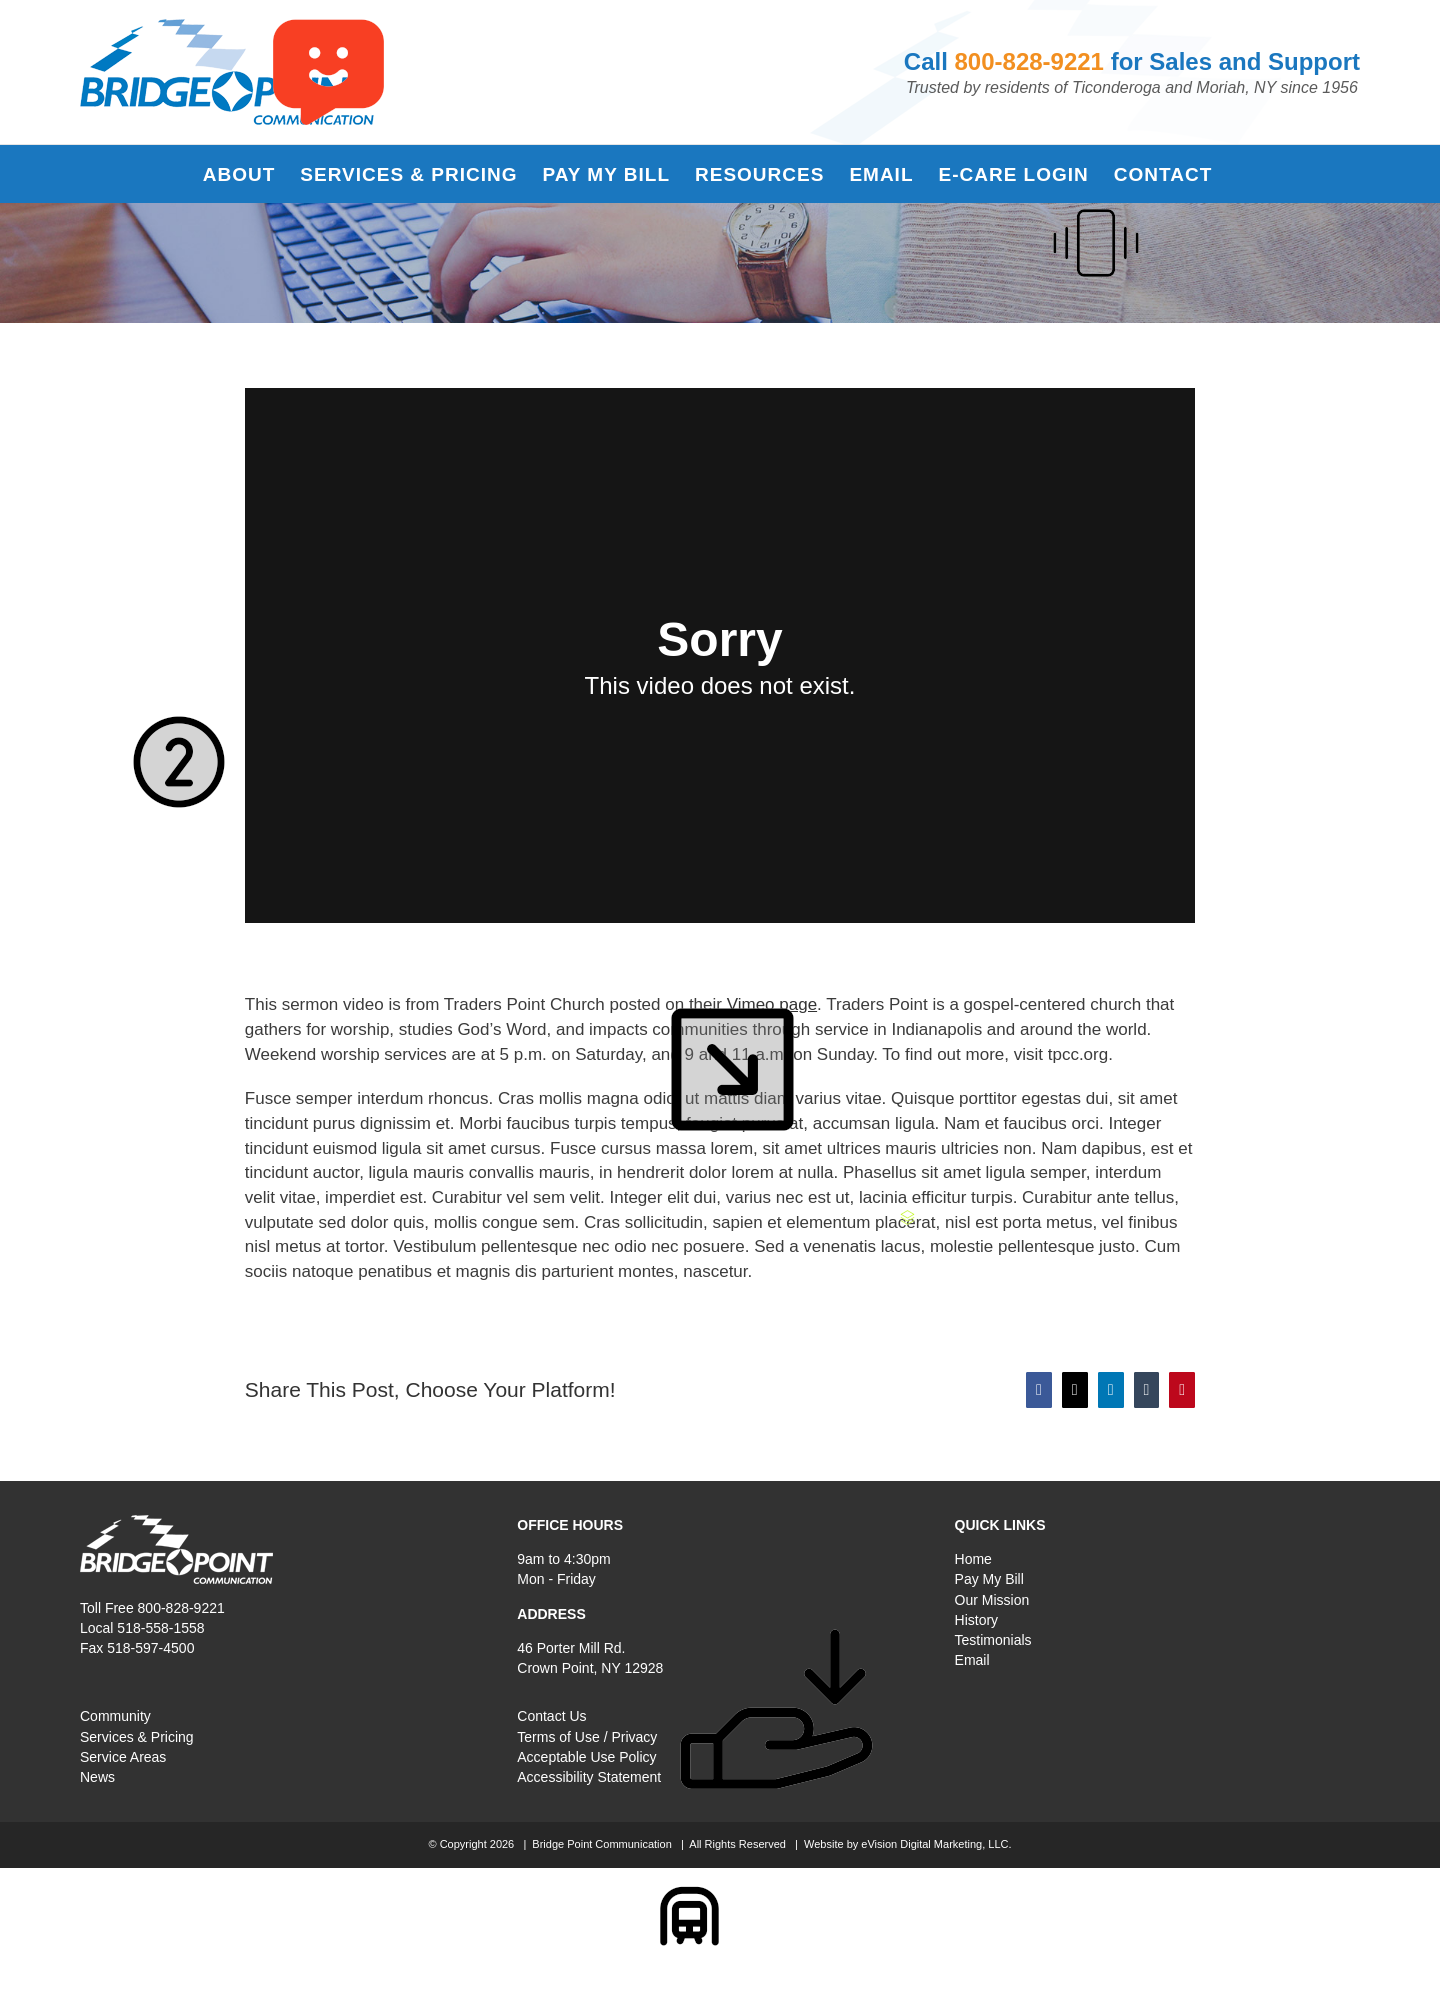 The image size is (1440, 2008). What do you see at coordinates (783, 1719) in the screenshot?
I see `receive or accept an incoming item` at bounding box center [783, 1719].